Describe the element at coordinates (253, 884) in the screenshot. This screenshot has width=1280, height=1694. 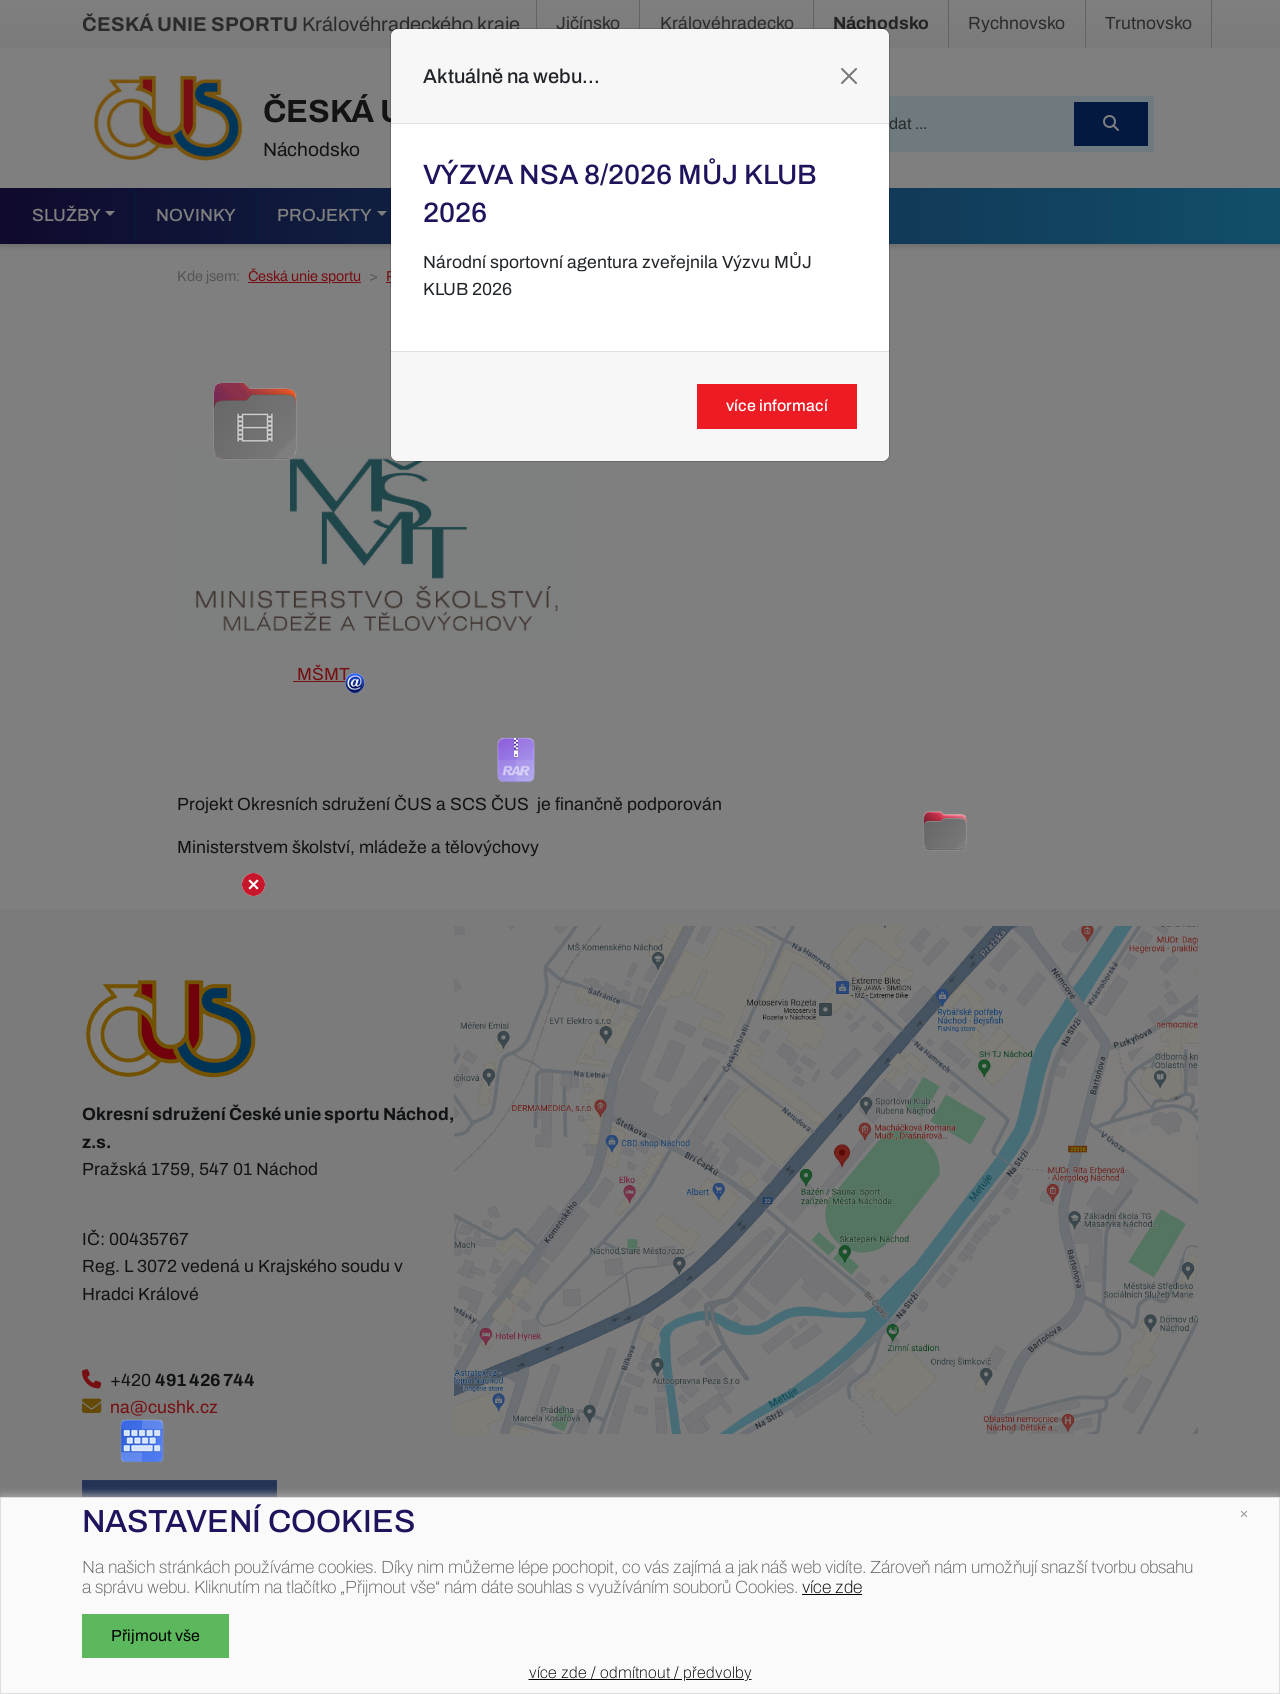
I see `stop or cancel the current action` at that location.